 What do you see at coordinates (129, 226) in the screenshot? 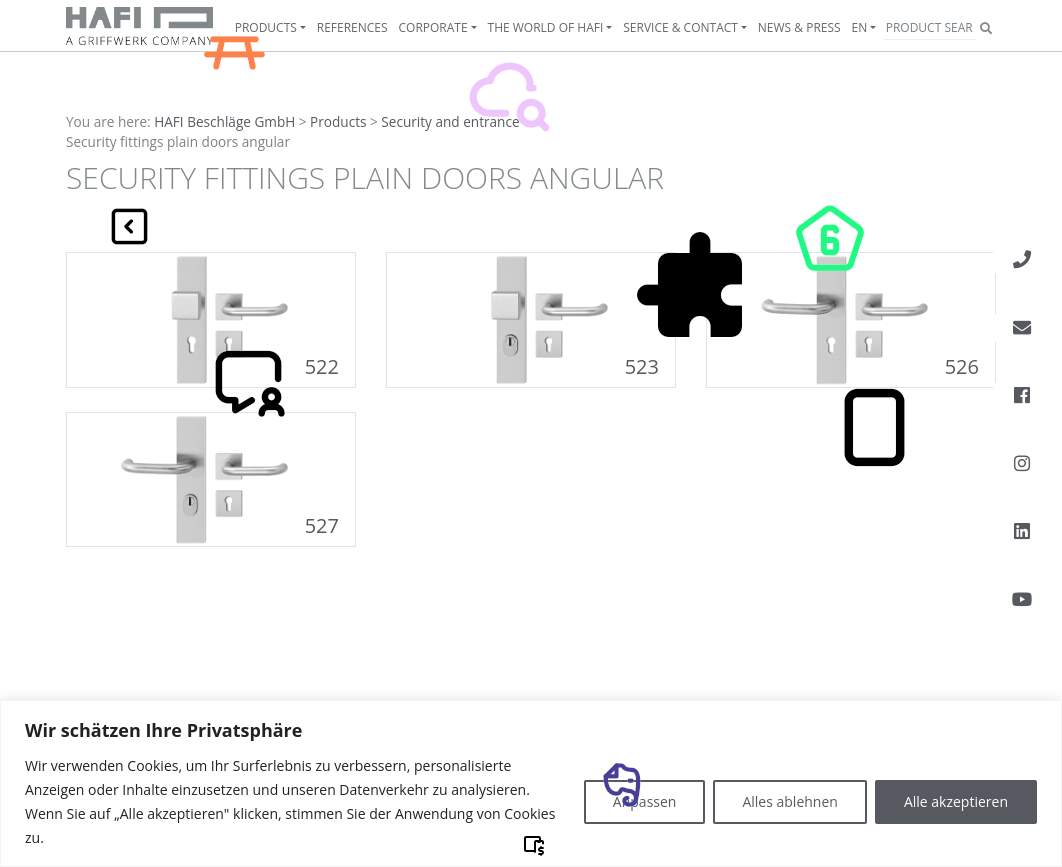
I see `navigate to the previous page or screen` at bounding box center [129, 226].